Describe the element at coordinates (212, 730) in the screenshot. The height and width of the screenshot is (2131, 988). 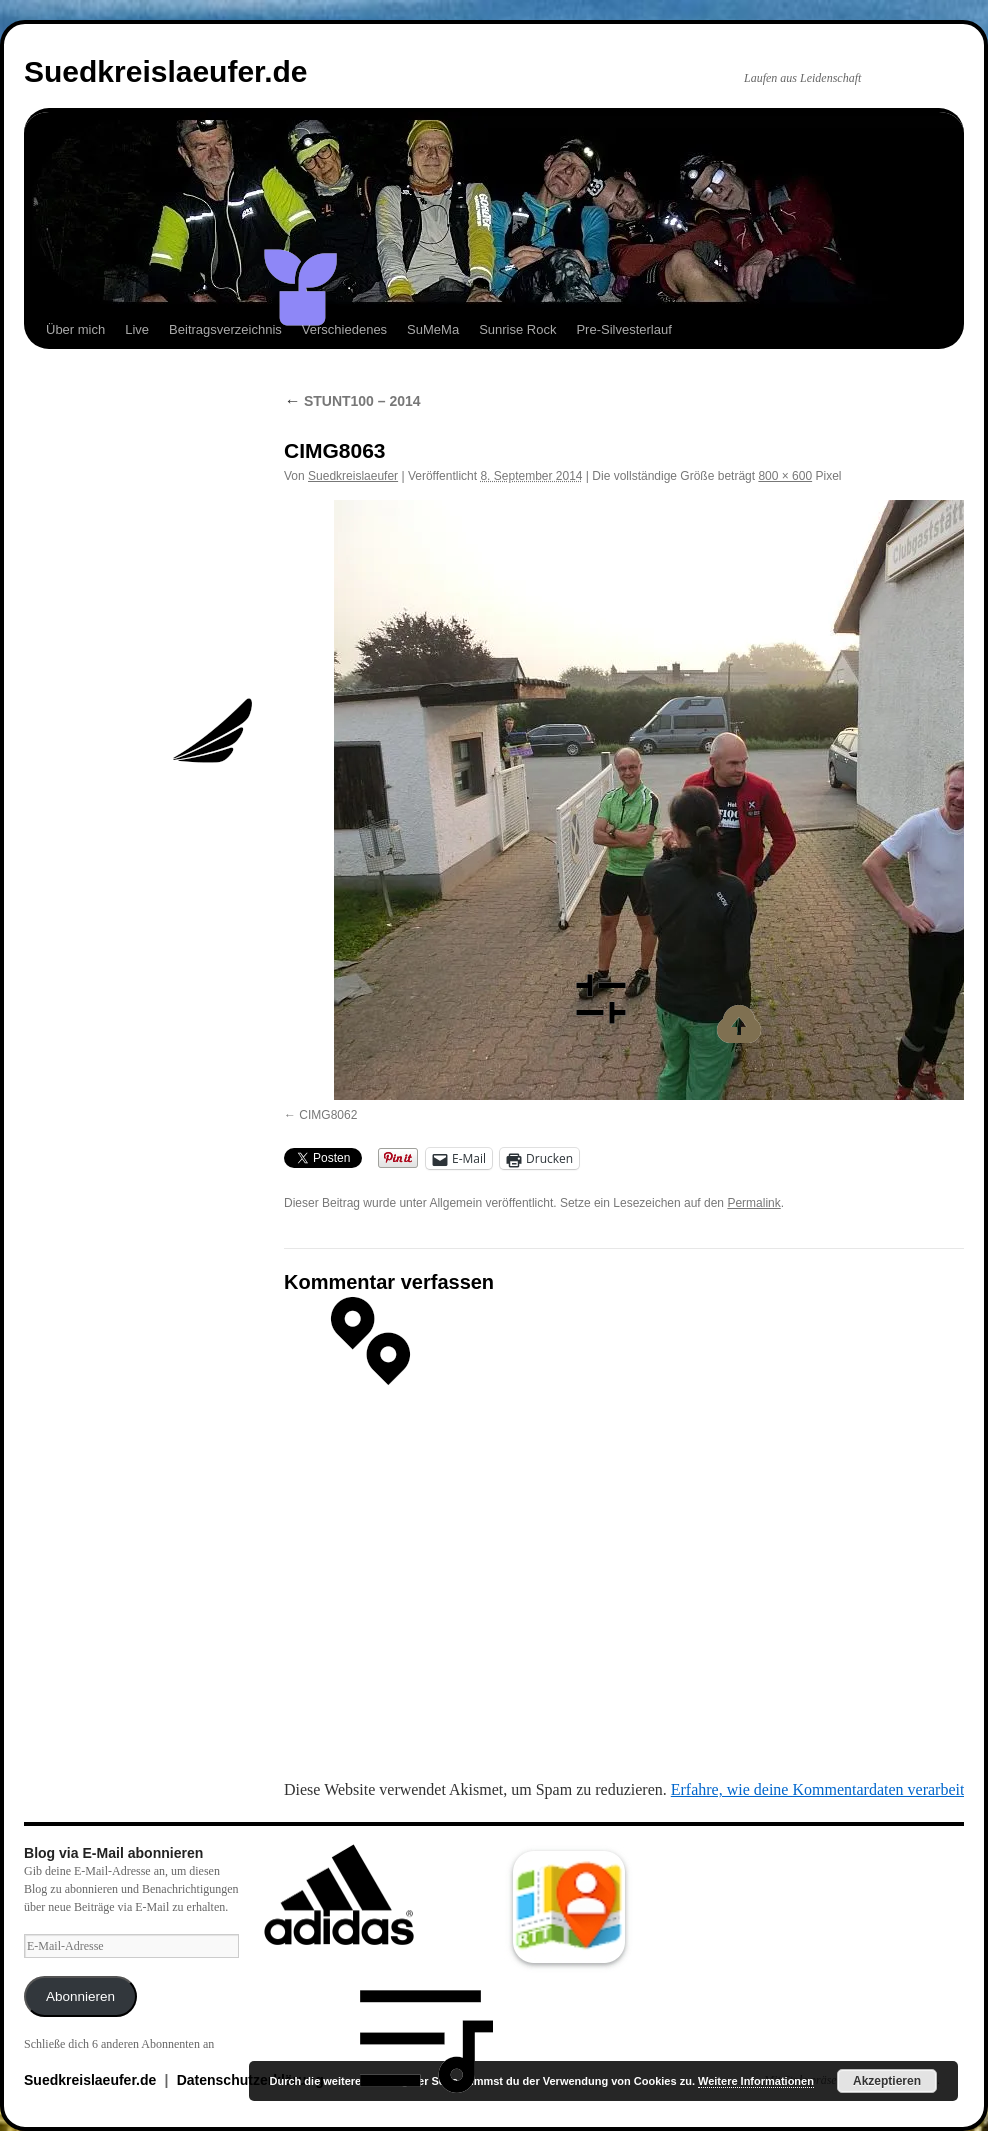
I see `Ethiopian Airlines logo` at that location.